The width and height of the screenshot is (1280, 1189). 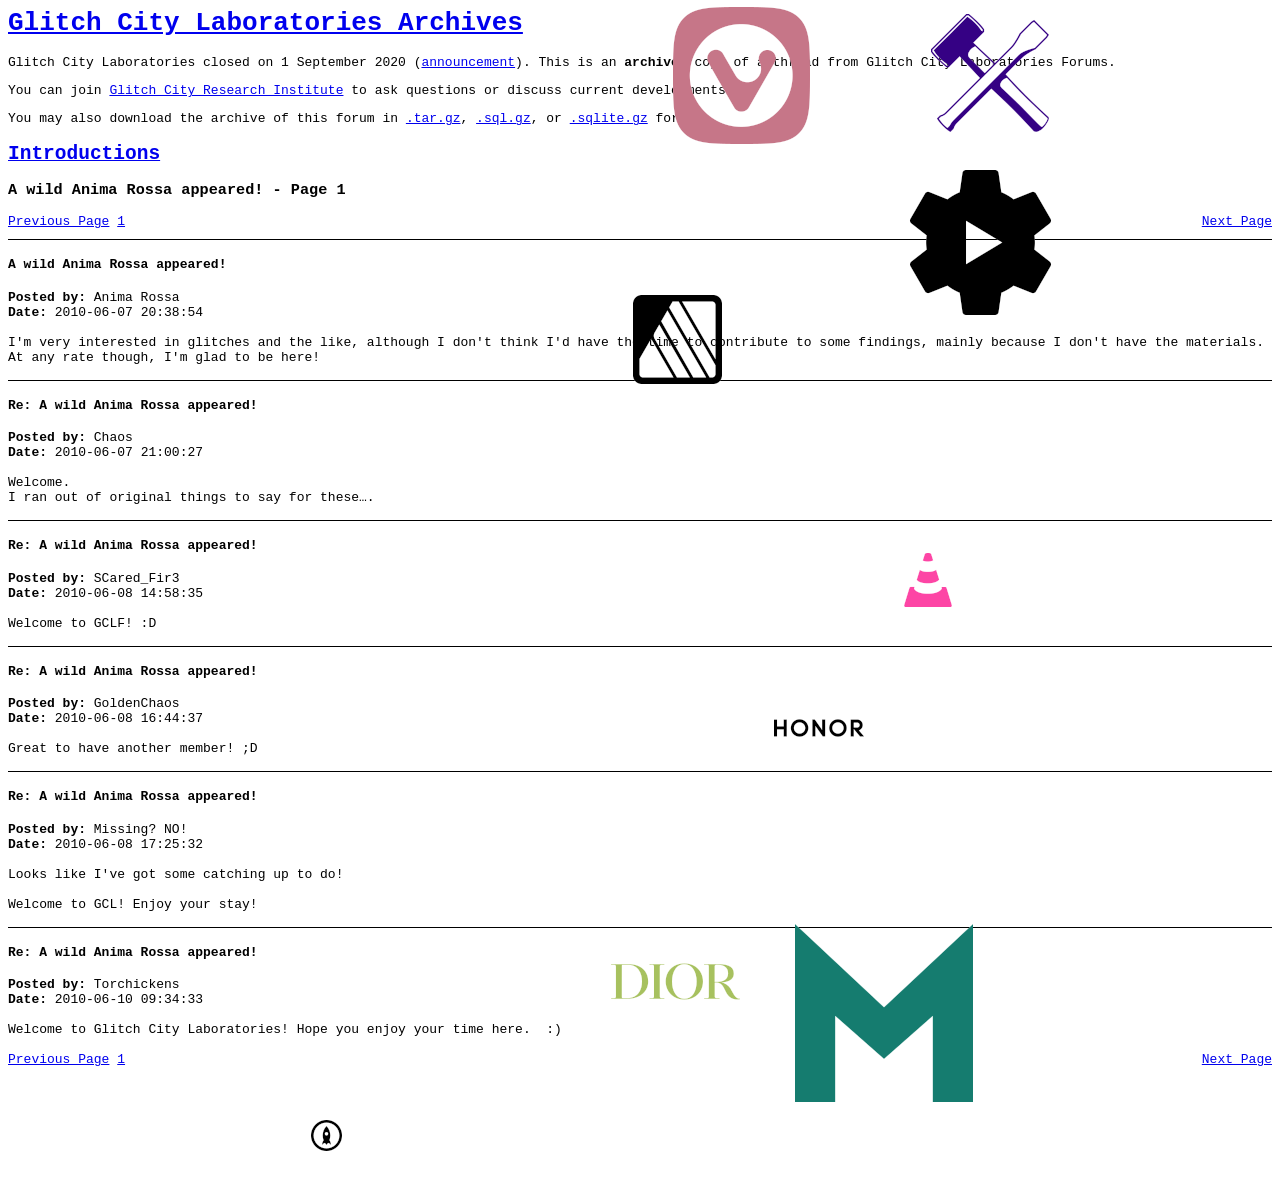 What do you see at coordinates (990, 73) in the screenshot?
I see `textpattern CMS logo` at bounding box center [990, 73].